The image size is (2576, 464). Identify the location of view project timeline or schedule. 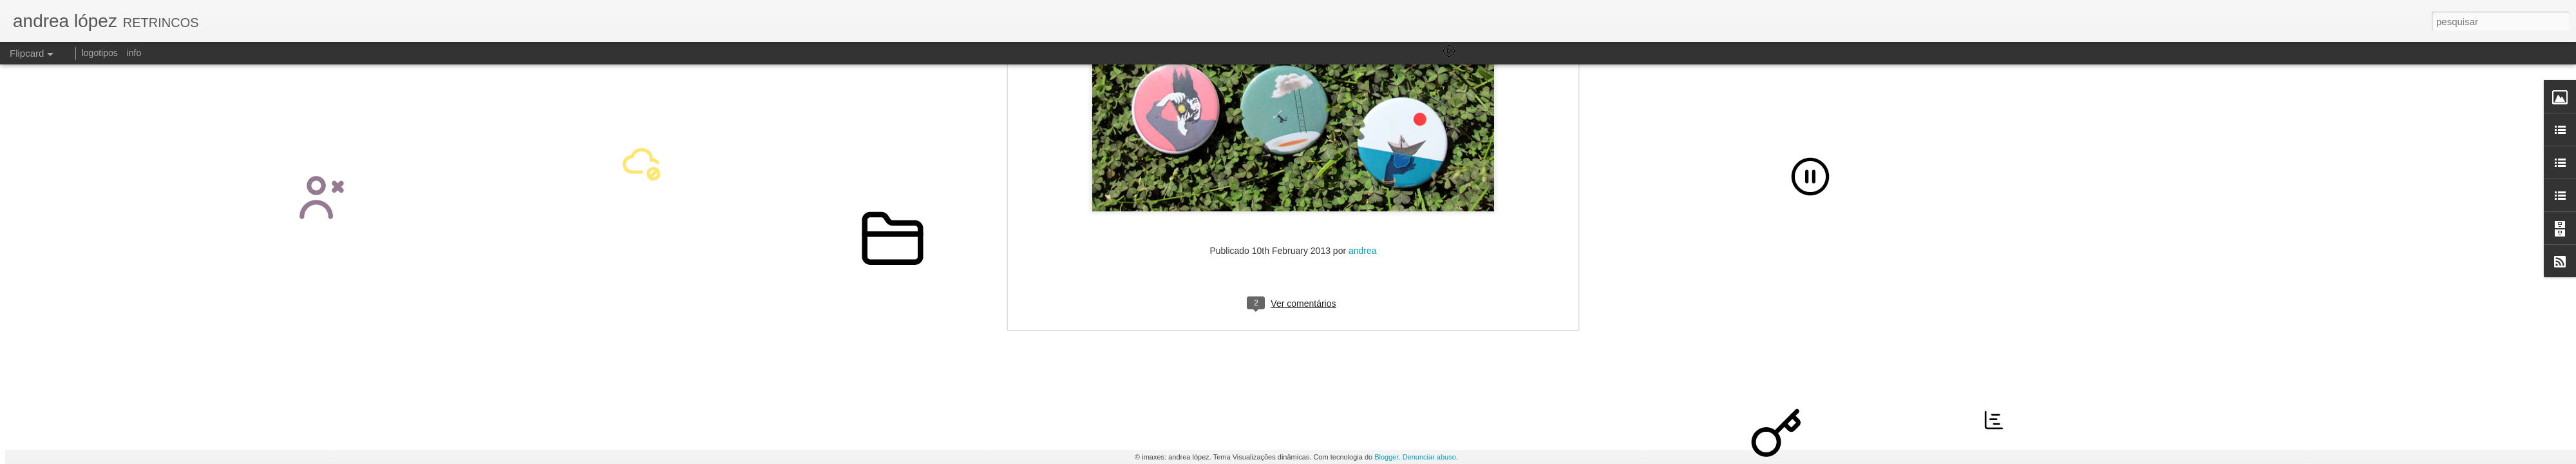
(1994, 420).